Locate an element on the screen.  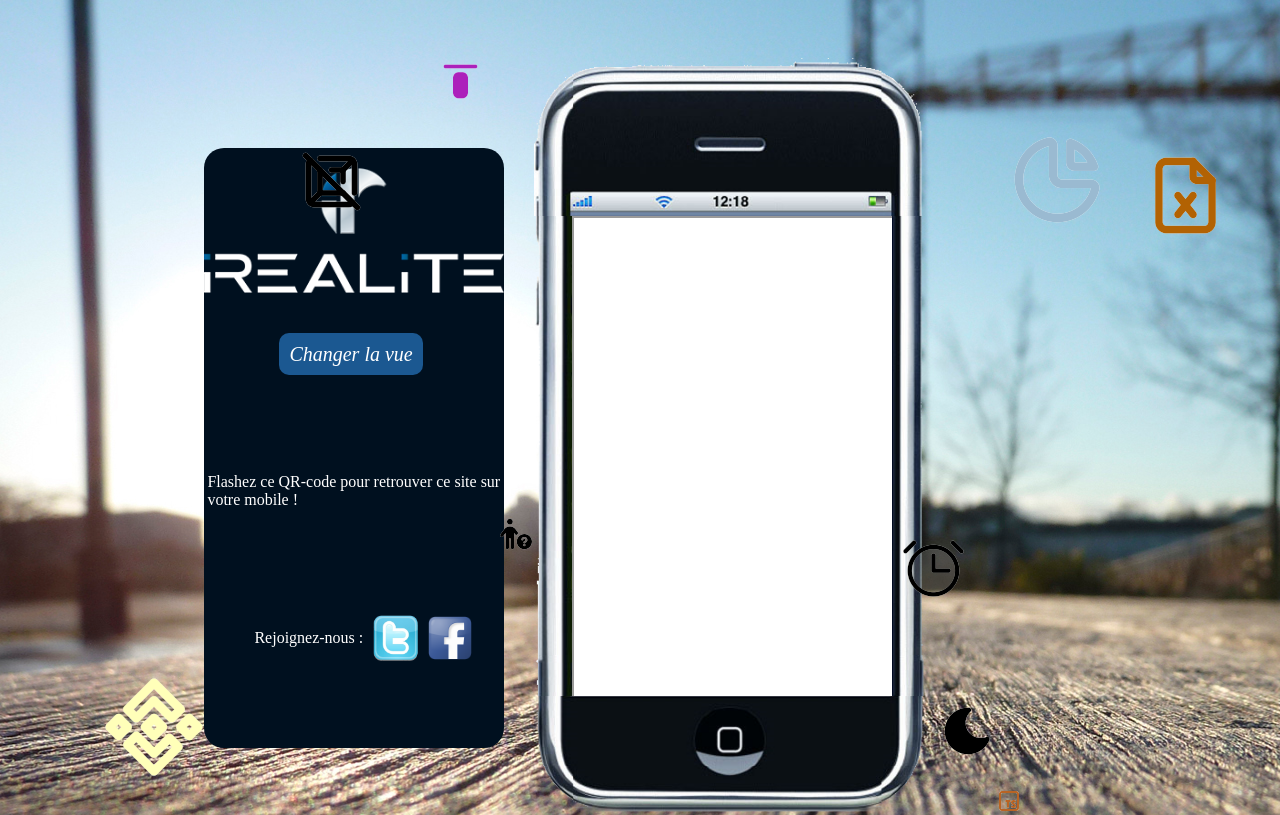
align selected element to top is located at coordinates (460, 81).